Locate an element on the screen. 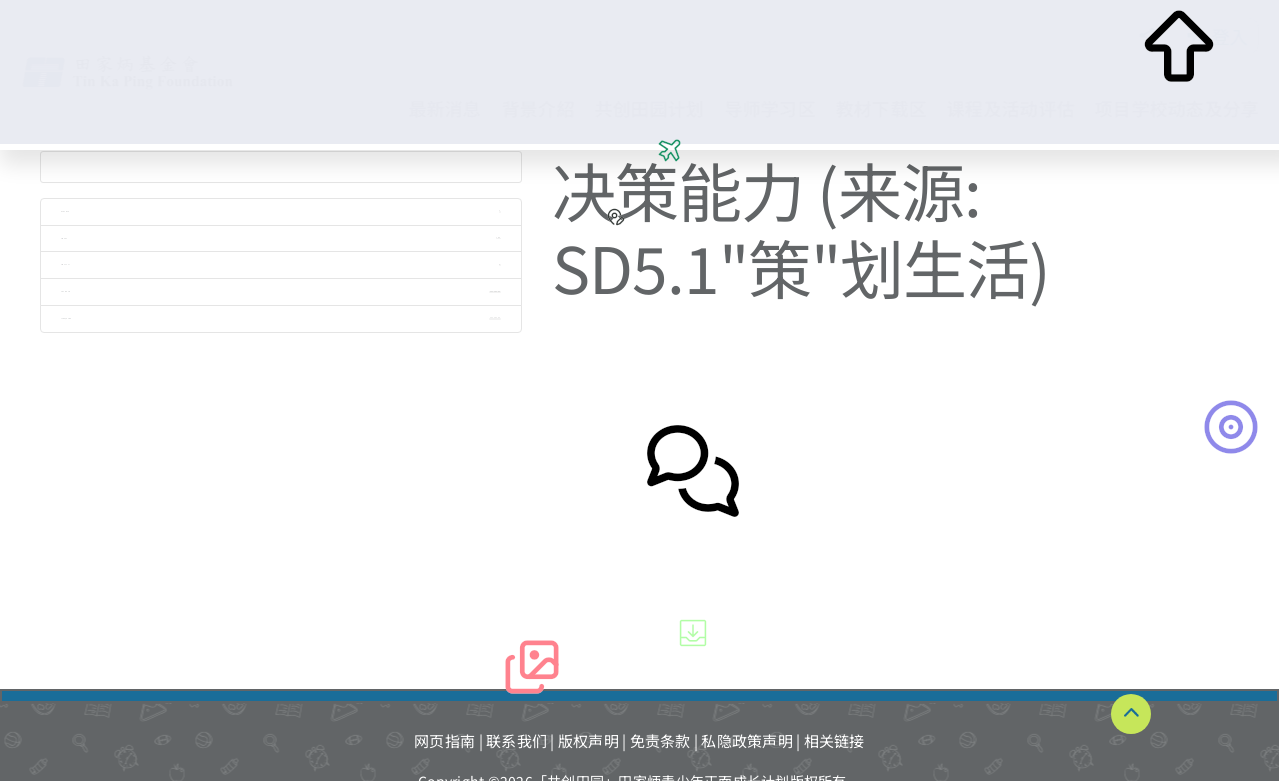  view photo gallery is located at coordinates (532, 667).